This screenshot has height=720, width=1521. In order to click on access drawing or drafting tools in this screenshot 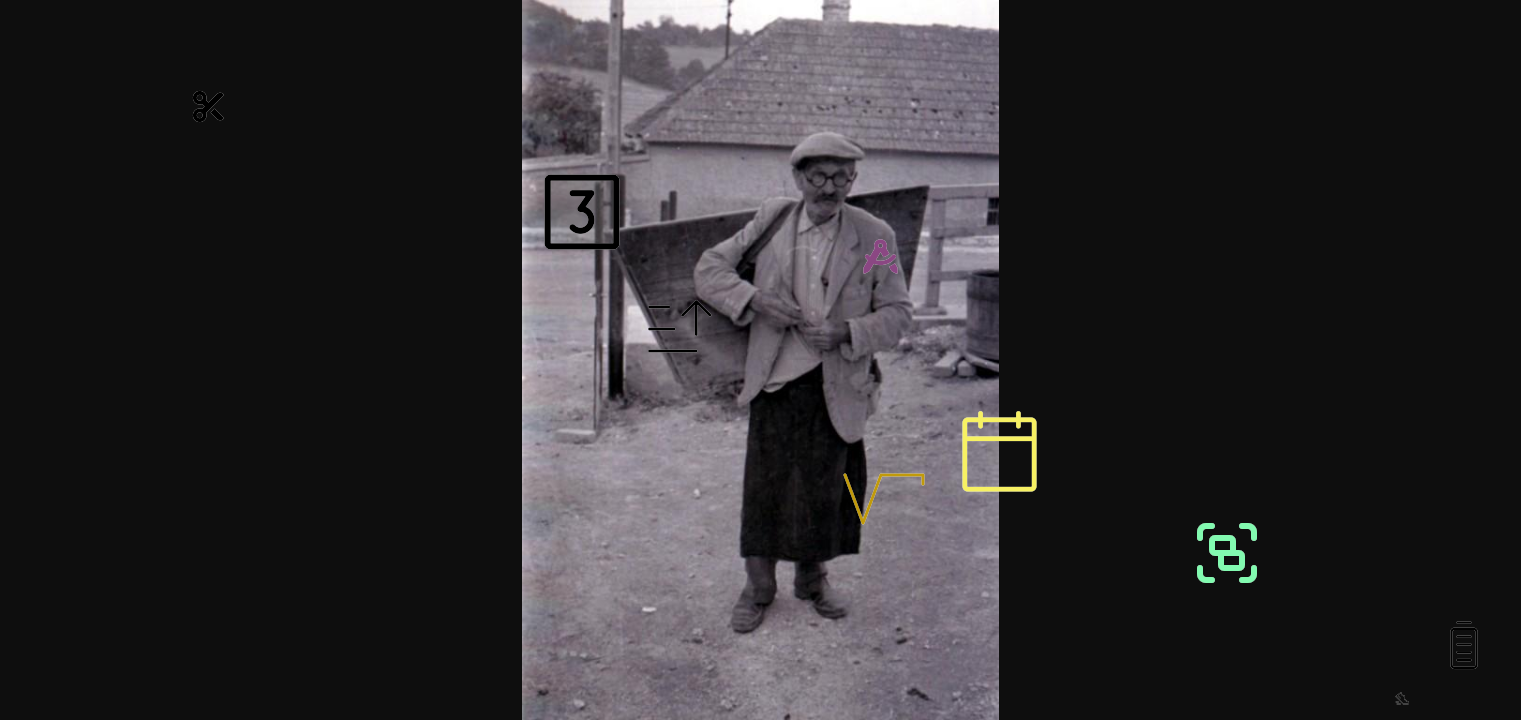, I will do `click(880, 256)`.